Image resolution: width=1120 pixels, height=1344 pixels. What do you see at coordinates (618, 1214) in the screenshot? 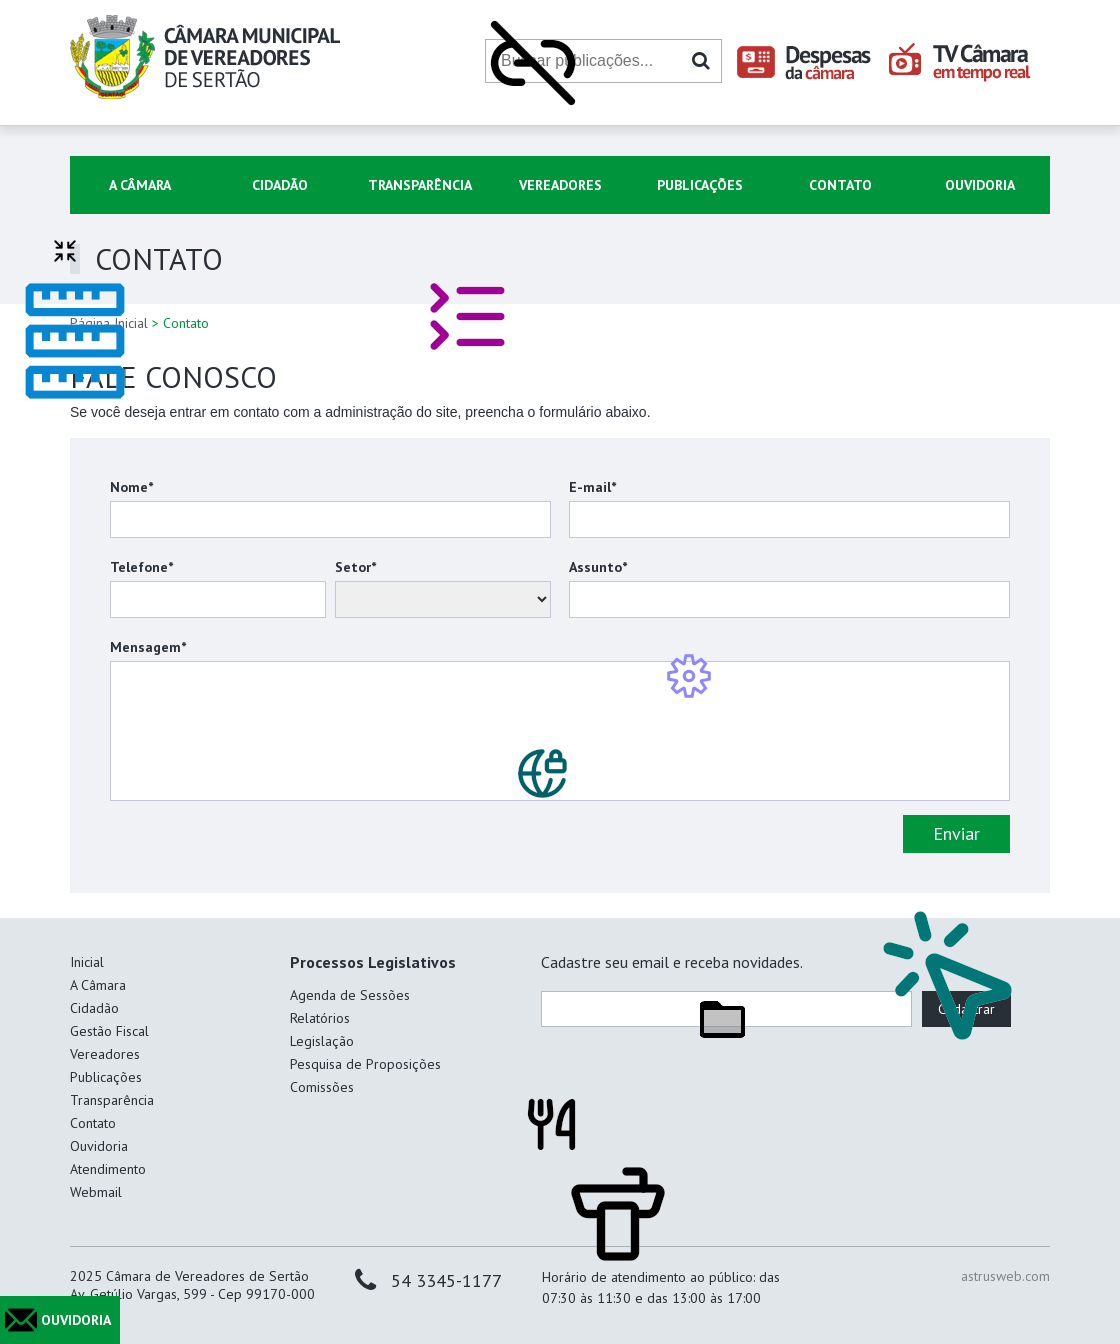
I see `access presentation or speaker mode` at bounding box center [618, 1214].